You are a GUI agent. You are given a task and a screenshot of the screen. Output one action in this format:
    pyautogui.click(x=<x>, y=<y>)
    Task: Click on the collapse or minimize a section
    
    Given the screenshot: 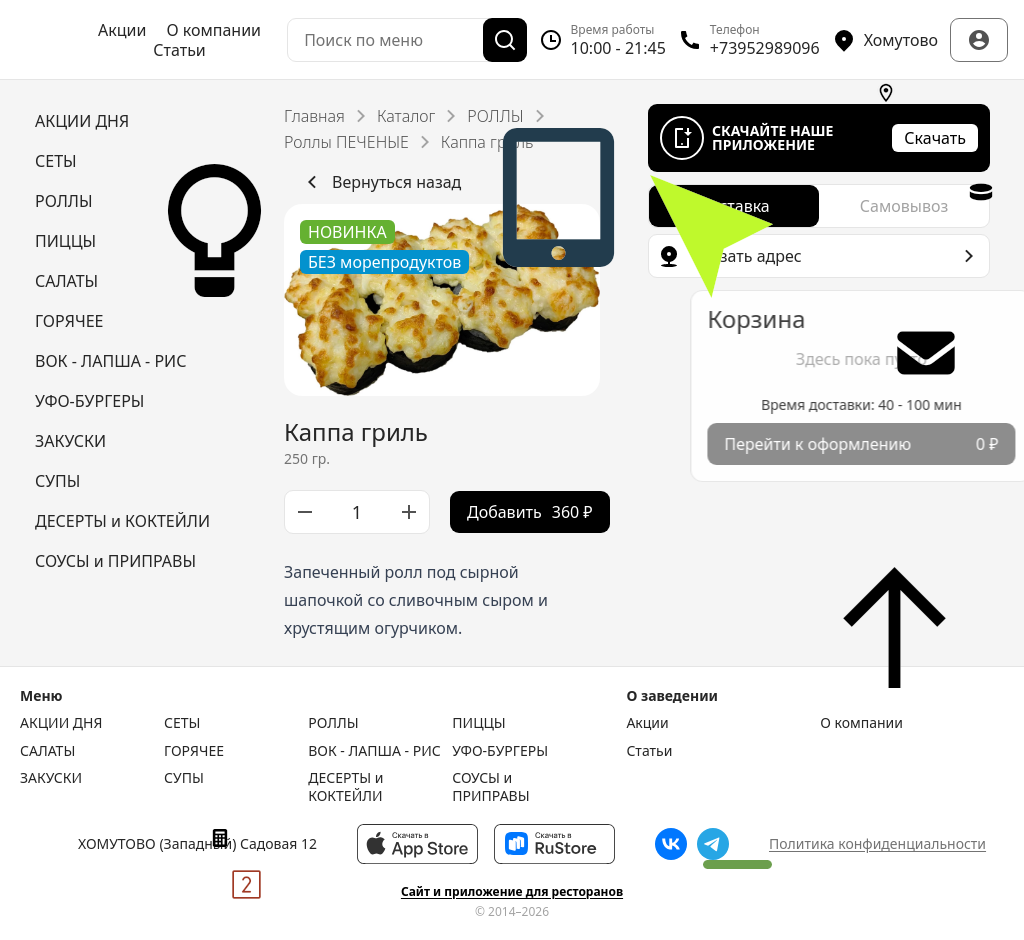 What is the action you would take?
    pyautogui.click(x=739, y=866)
    